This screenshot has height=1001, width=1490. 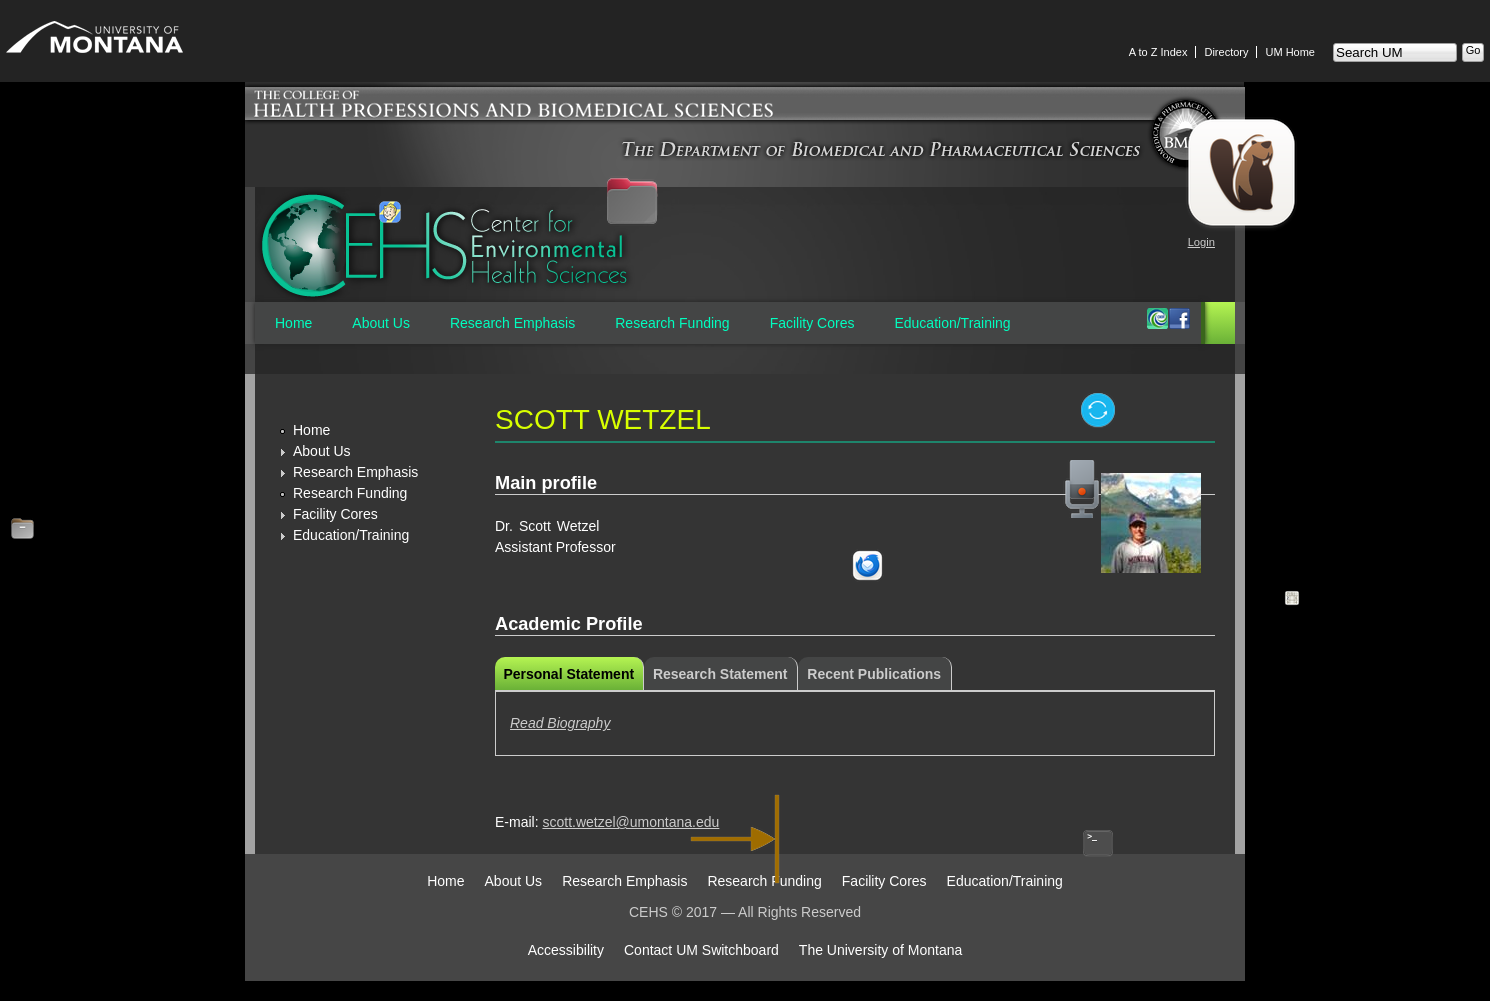 What do you see at coordinates (1082, 489) in the screenshot?
I see `open voice recorder app` at bounding box center [1082, 489].